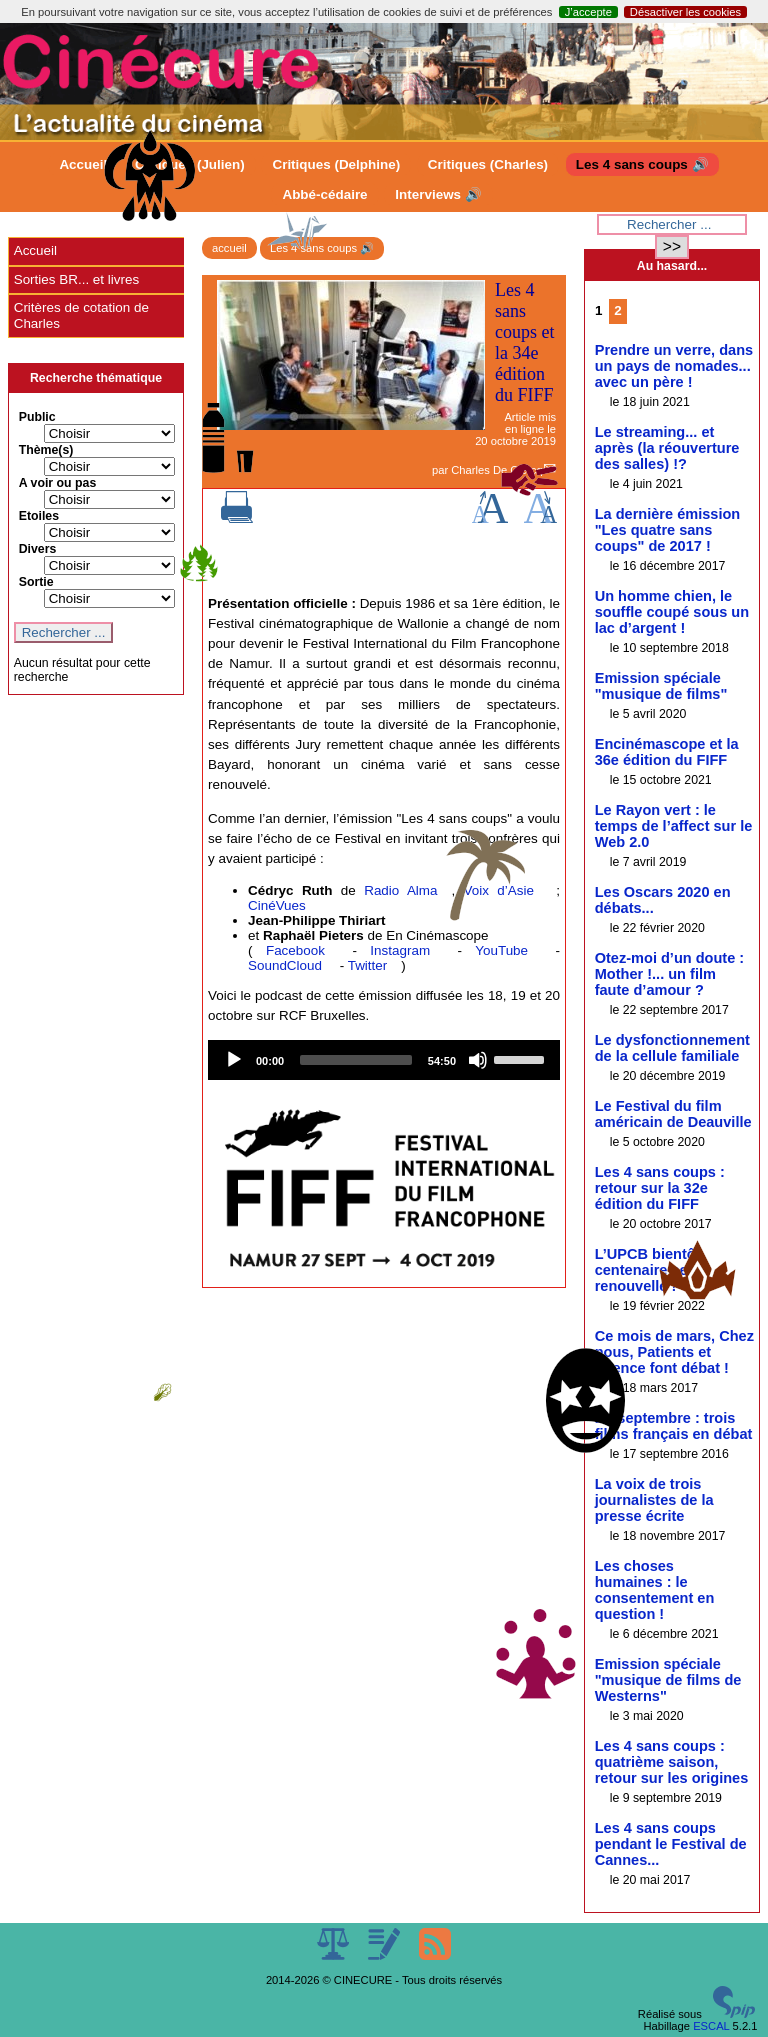  I want to click on indicates an excited or amazed reaction, so click(585, 1400).